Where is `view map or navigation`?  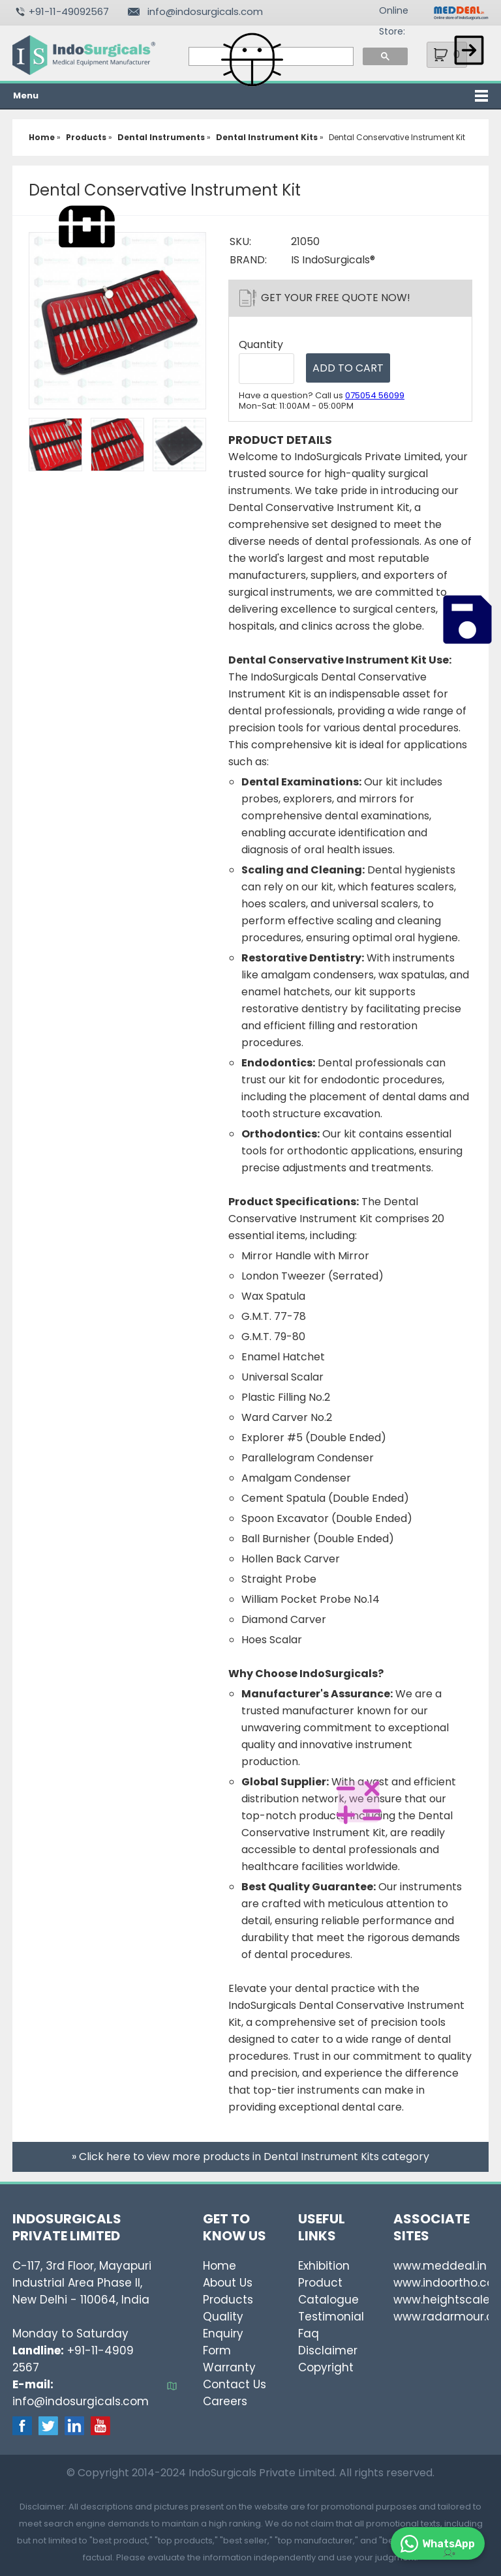 view map or navigation is located at coordinates (172, 2386).